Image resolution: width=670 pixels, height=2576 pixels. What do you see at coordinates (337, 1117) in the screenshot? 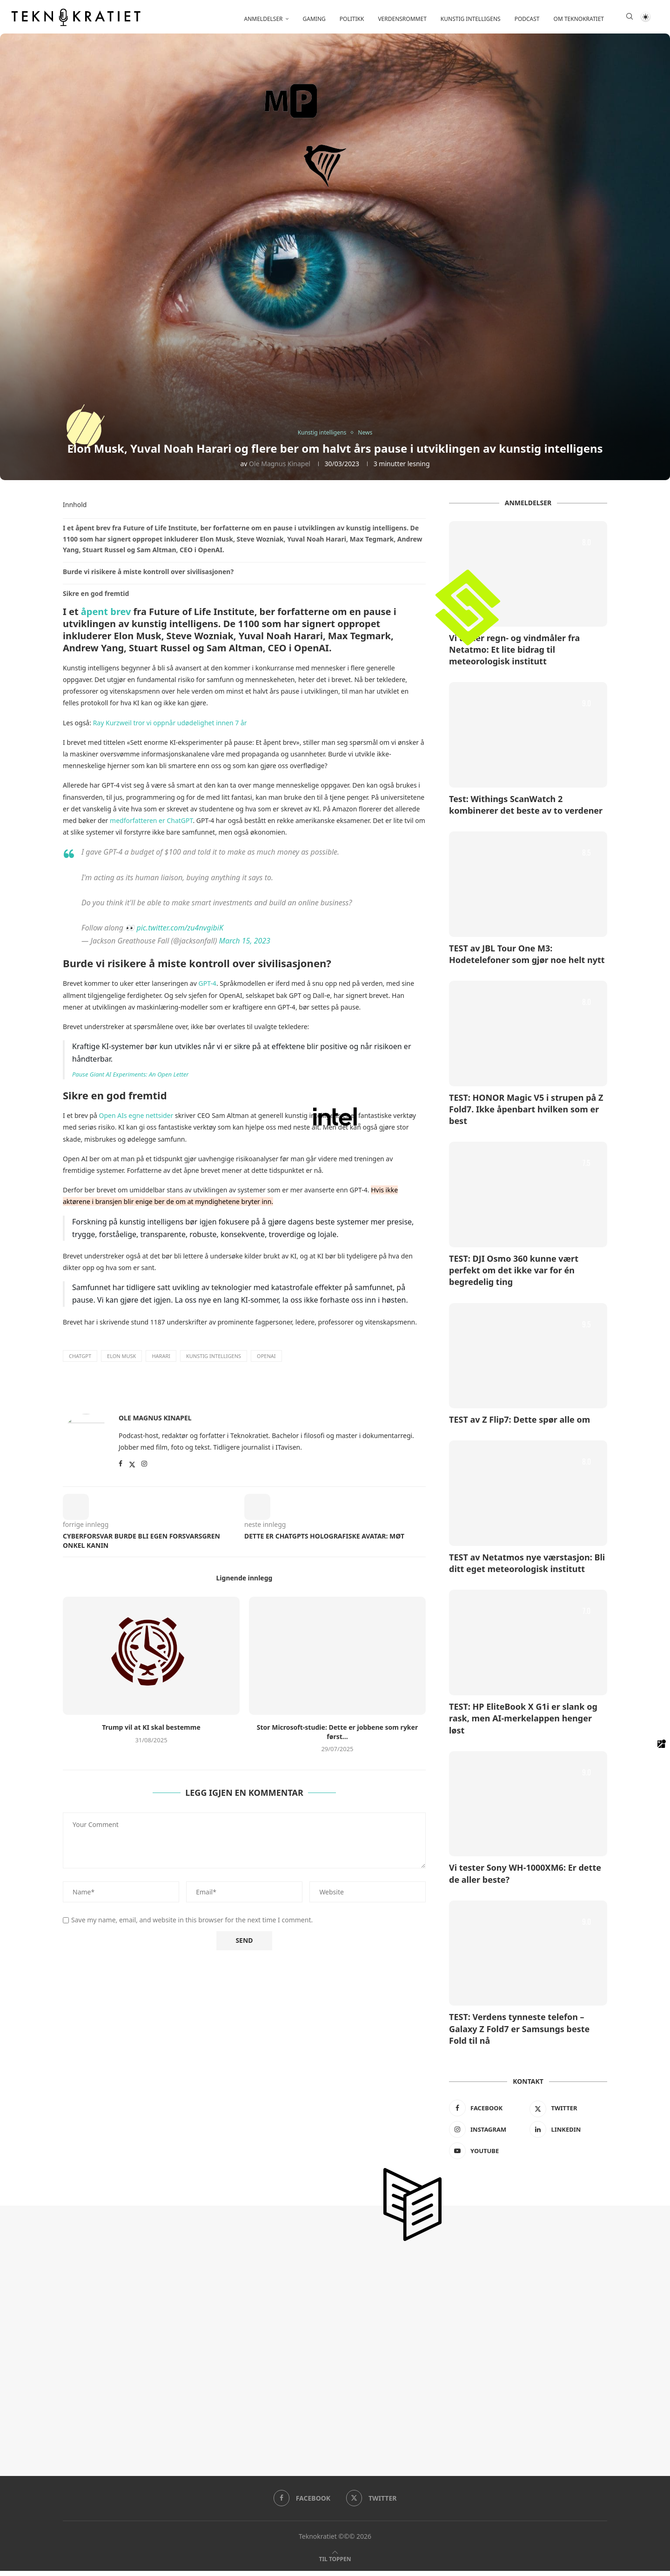
I see `Intel corporation brand logo` at bounding box center [337, 1117].